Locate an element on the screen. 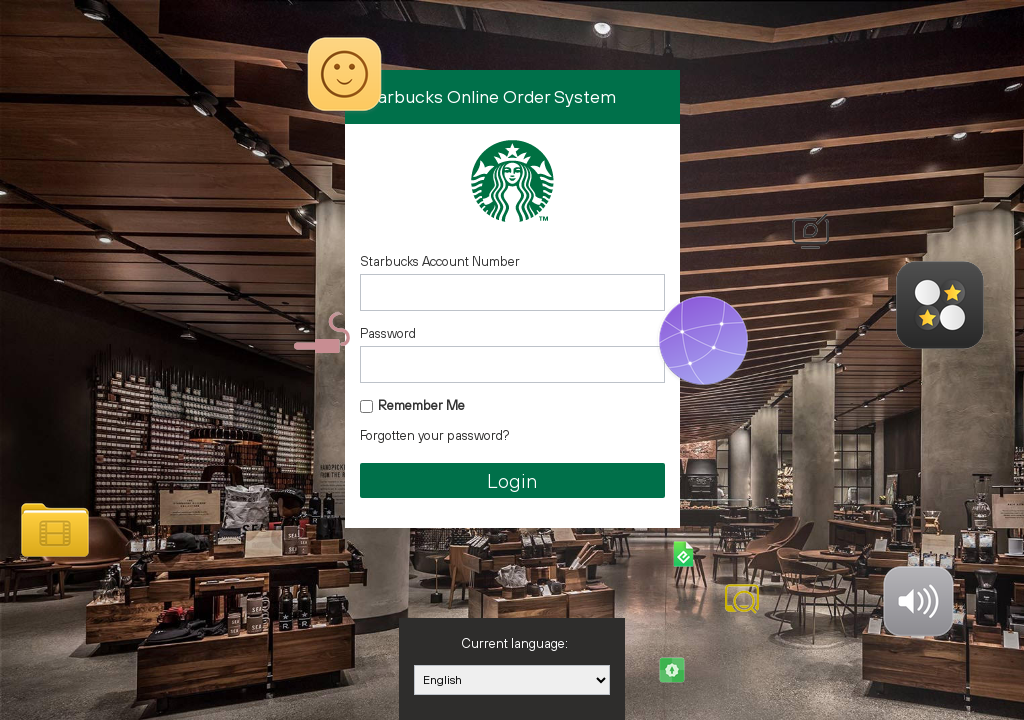  access network workgroup or shared resources is located at coordinates (703, 340).